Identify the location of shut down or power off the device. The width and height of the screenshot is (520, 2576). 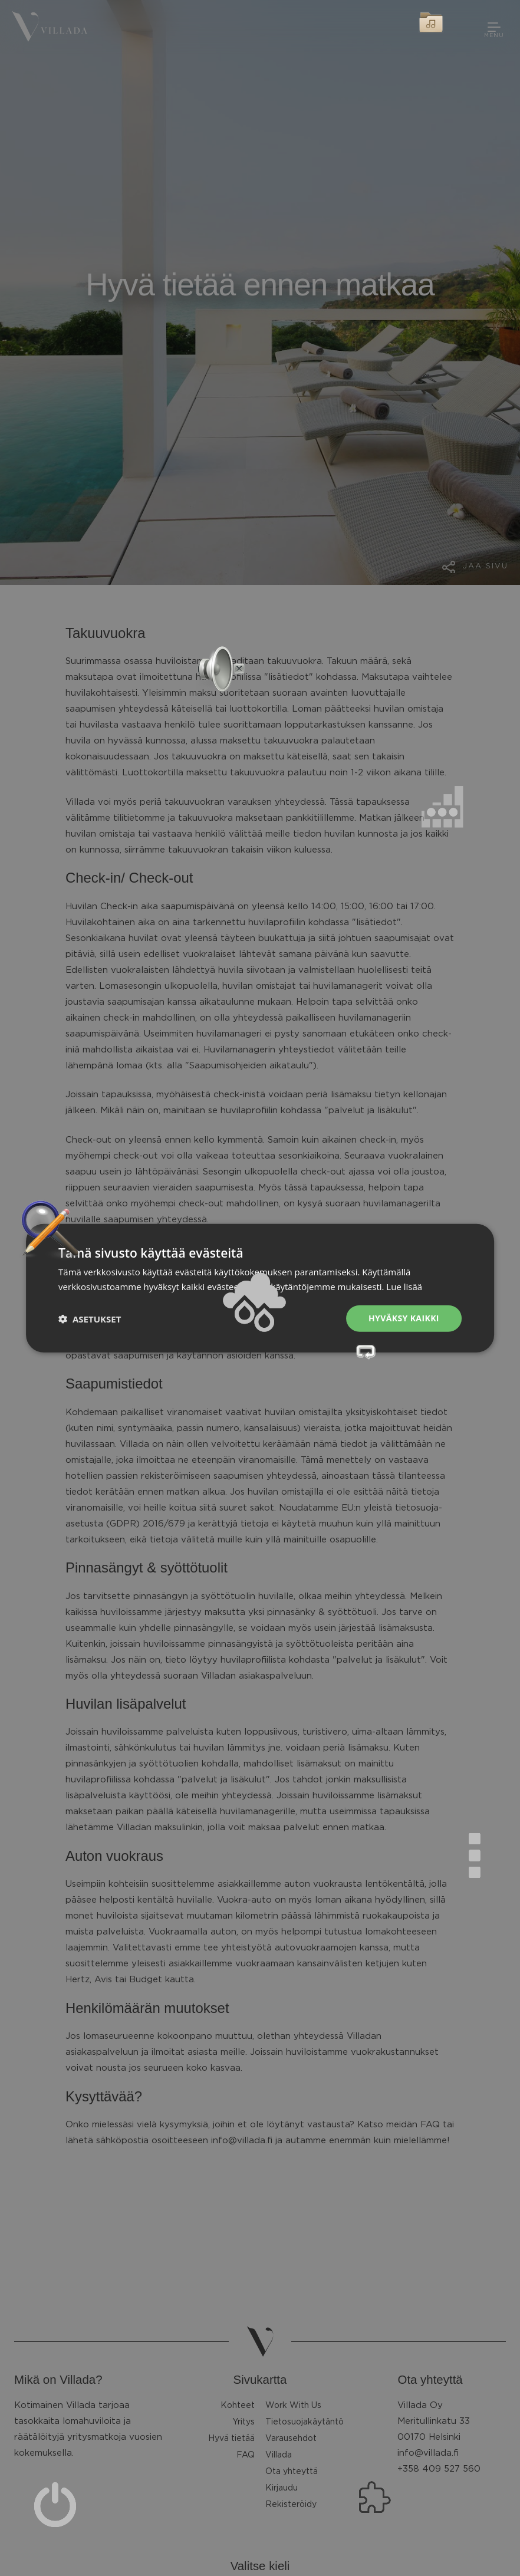
(55, 2506).